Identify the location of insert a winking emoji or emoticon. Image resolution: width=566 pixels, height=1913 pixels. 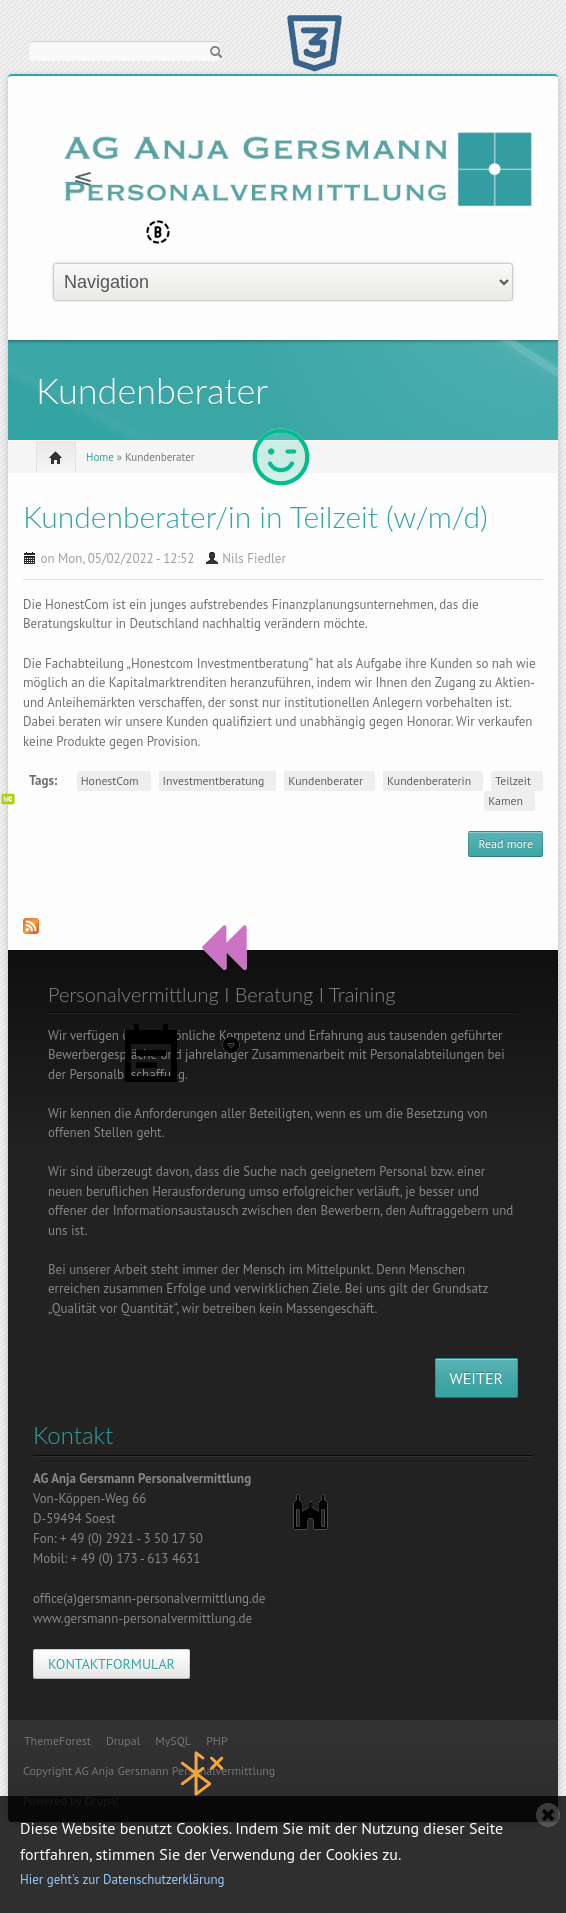
(281, 457).